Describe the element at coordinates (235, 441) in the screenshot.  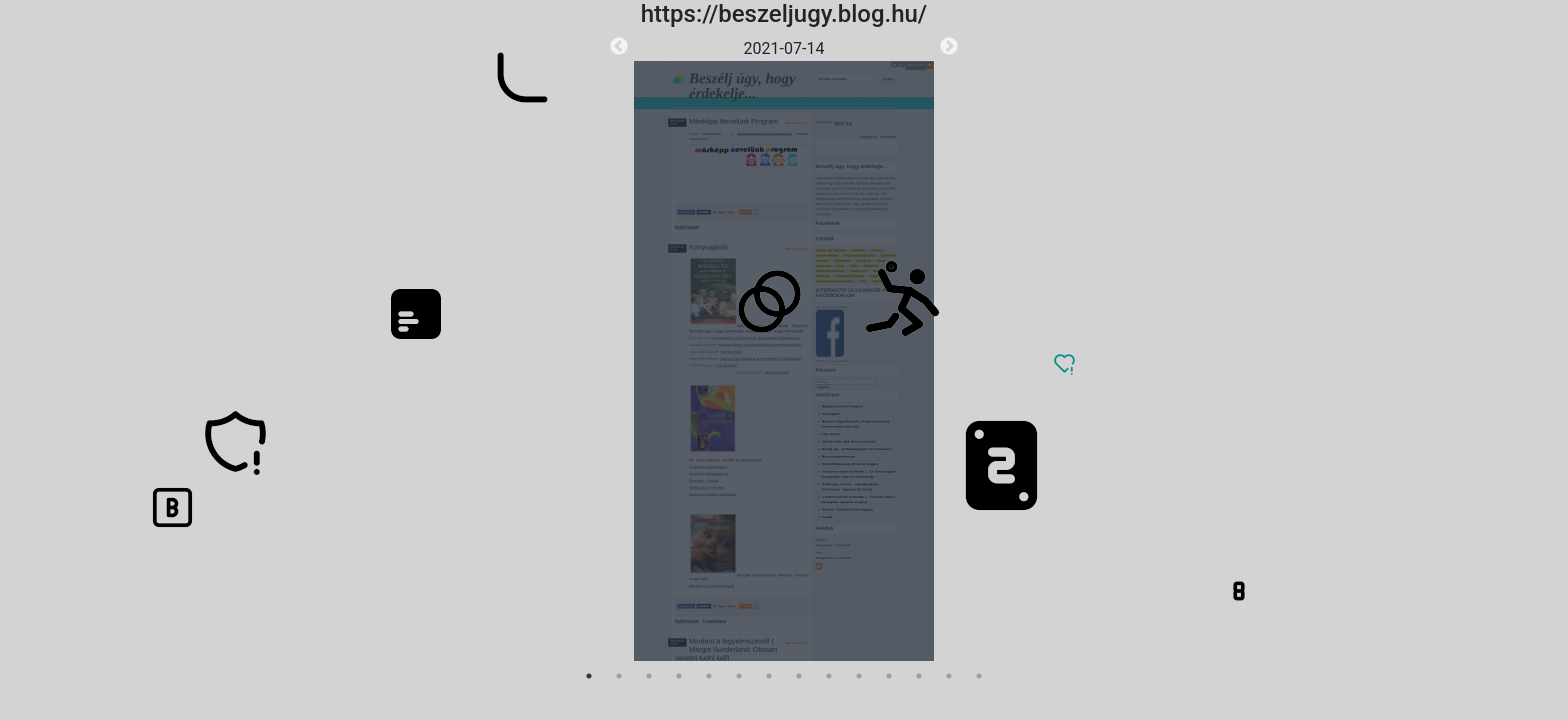
I see `security warning or alert detected` at that location.